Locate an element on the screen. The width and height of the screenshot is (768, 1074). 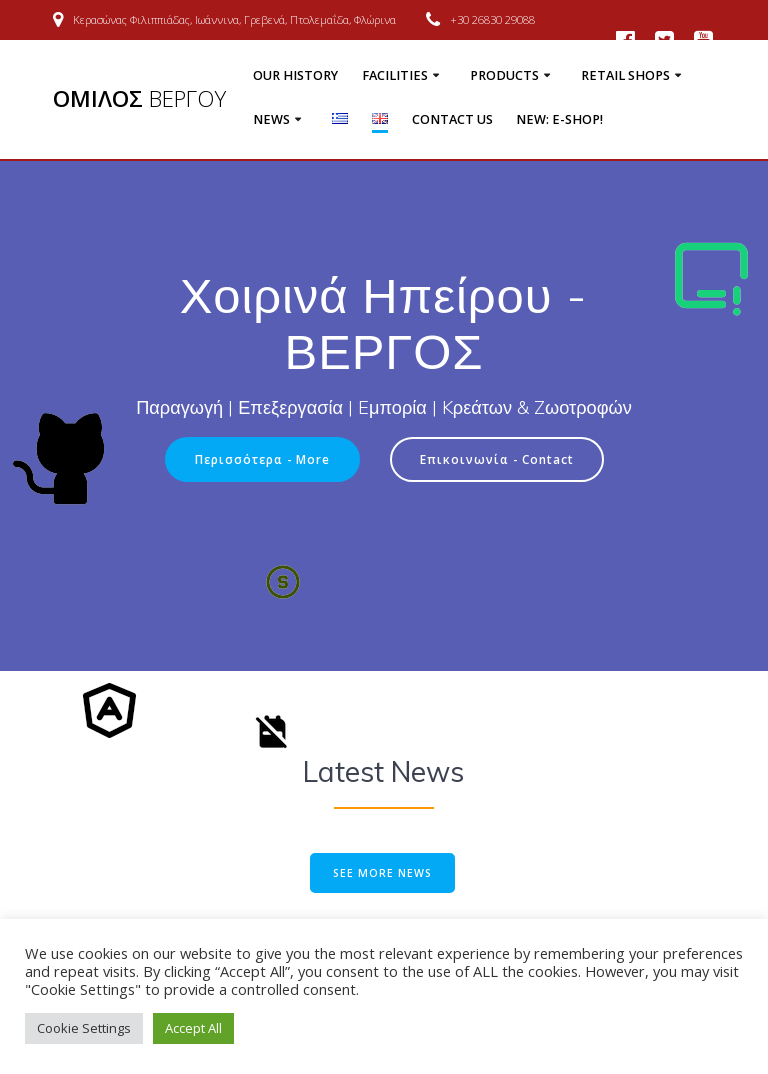
visit github repository is located at coordinates (67, 457).